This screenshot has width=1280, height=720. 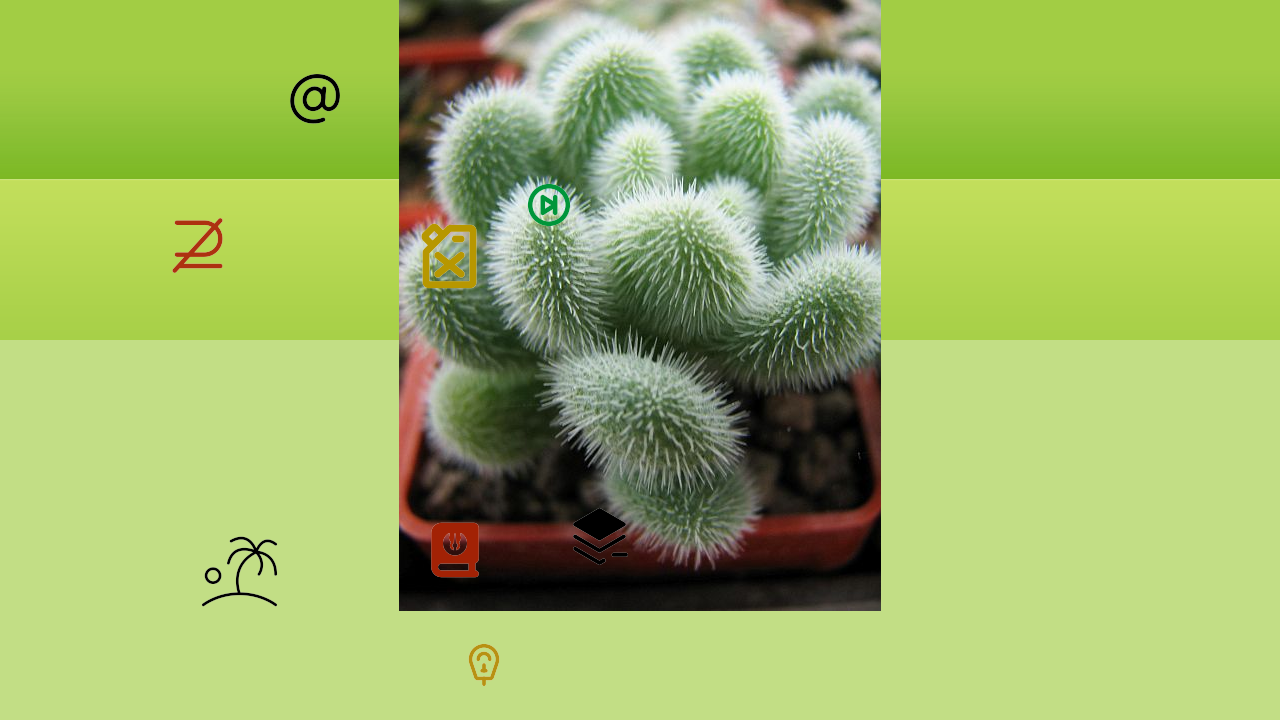 What do you see at coordinates (549, 205) in the screenshot?
I see `skip to the next track or media item` at bounding box center [549, 205].